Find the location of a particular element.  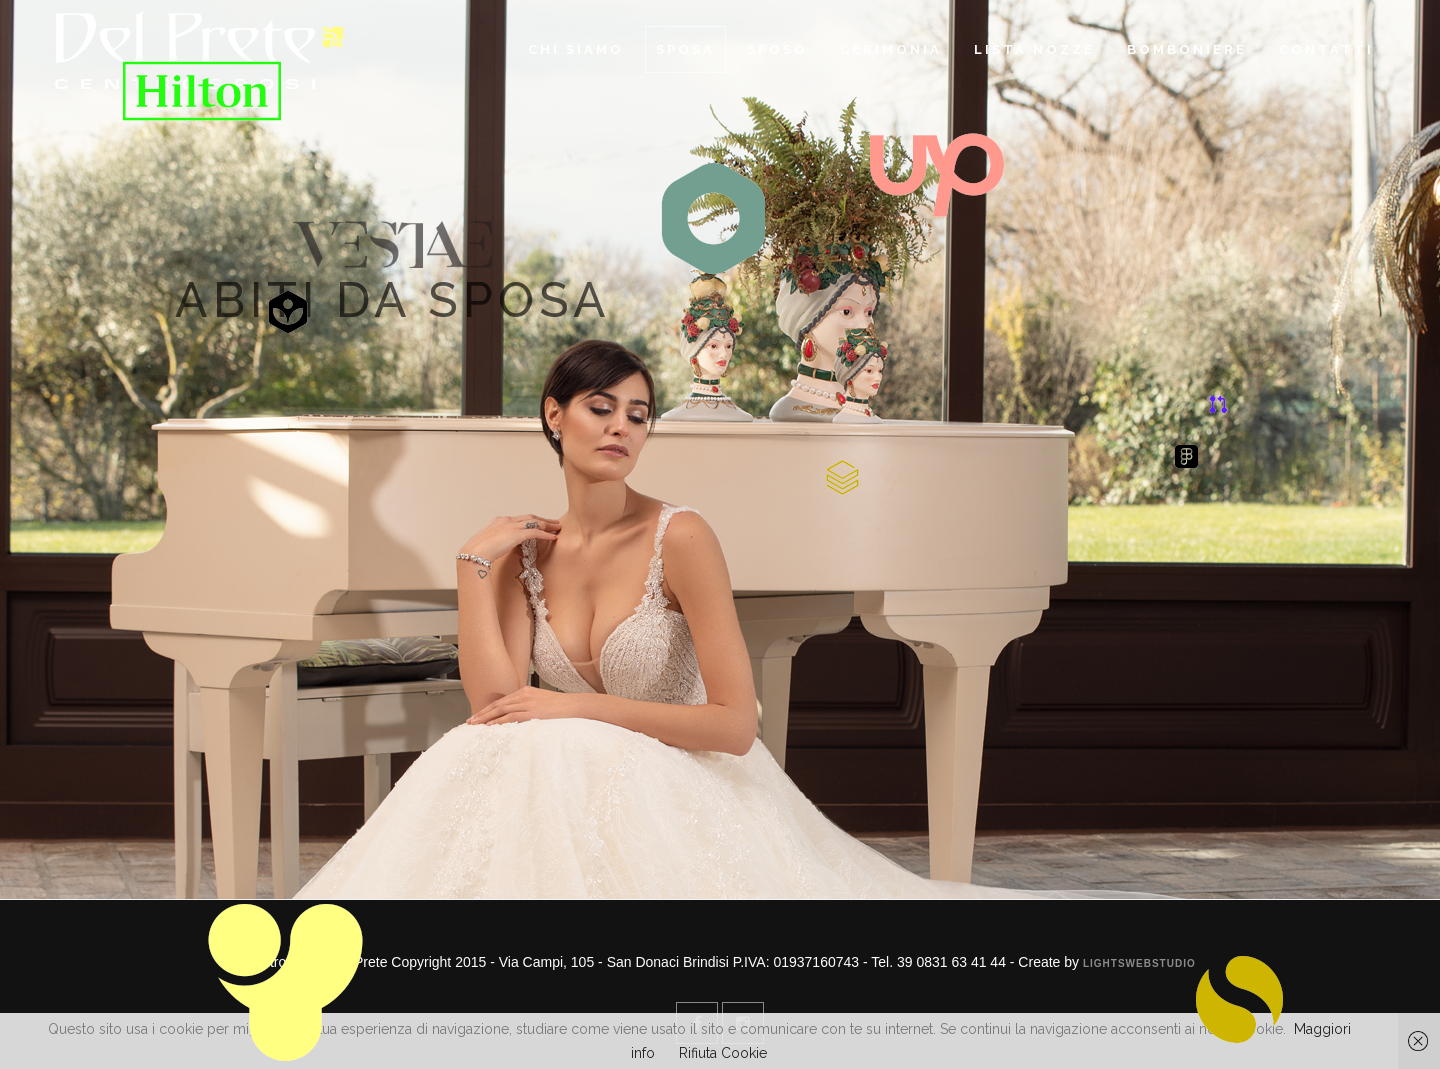

view or manage git pull requests is located at coordinates (1218, 404).